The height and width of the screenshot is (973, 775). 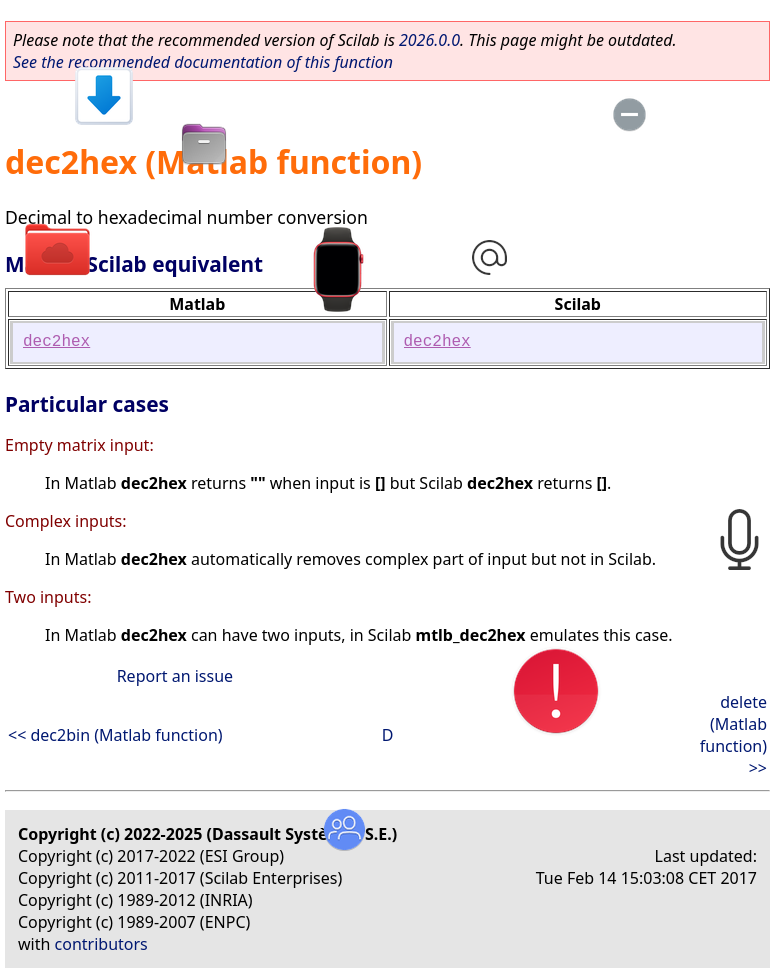 I want to click on indicates an important alert or warning, so click(x=556, y=691).